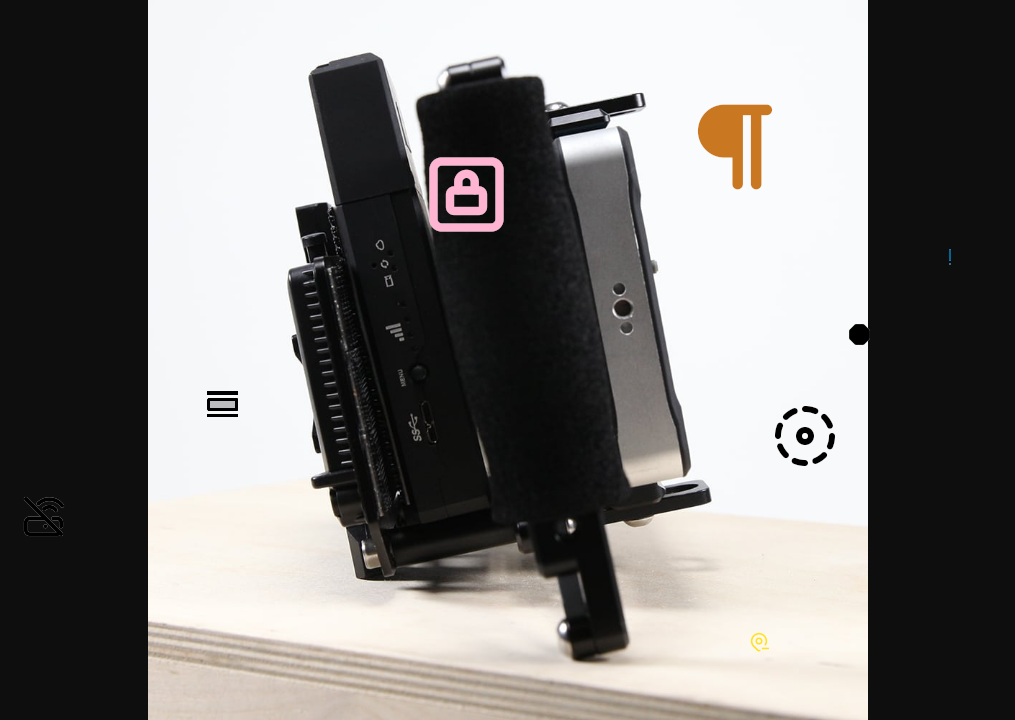  I want to click on view day layout or agenda, so click(223, 404).